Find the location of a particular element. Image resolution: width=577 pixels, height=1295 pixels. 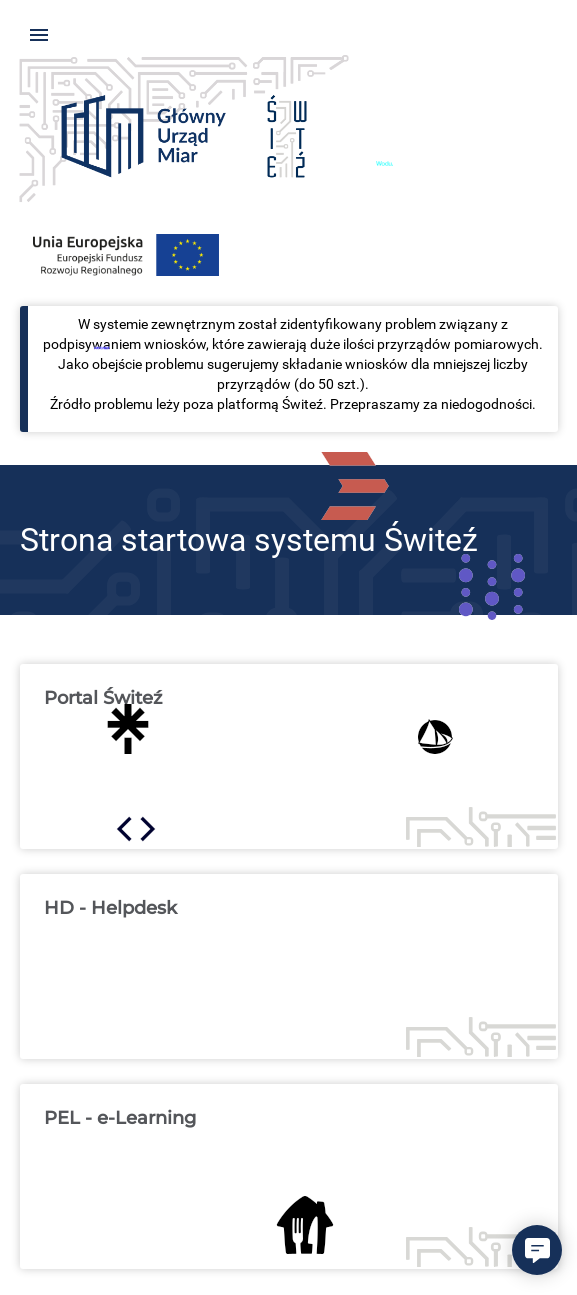

visit linktree profile is located at coordinates (128, 729).